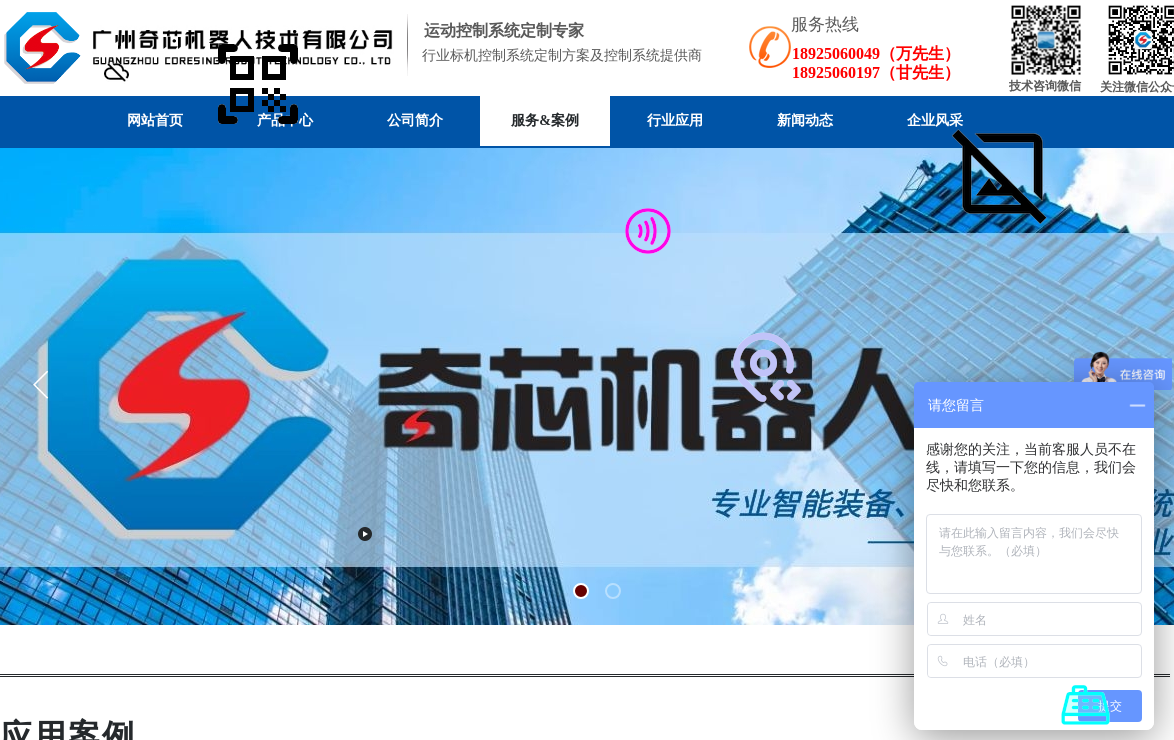  What do you see at coordinates (258, 84) in the screenshot?
I see `scan a QR code` at bounding box center [258, 84].